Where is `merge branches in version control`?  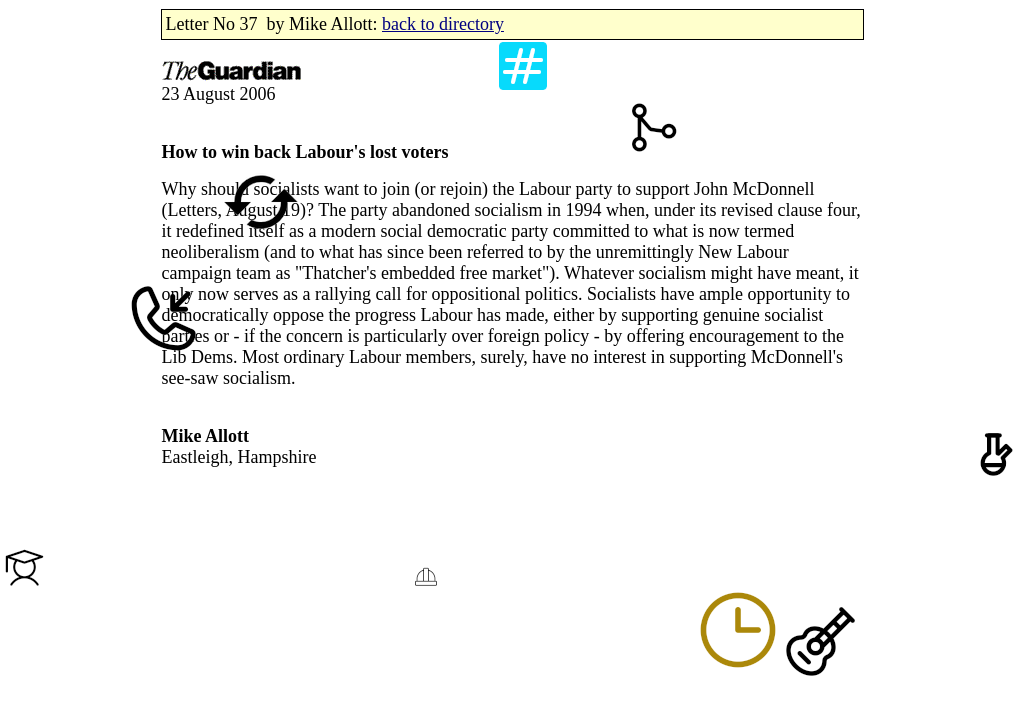 merge branches in version control is located at coordinates (650, 127).